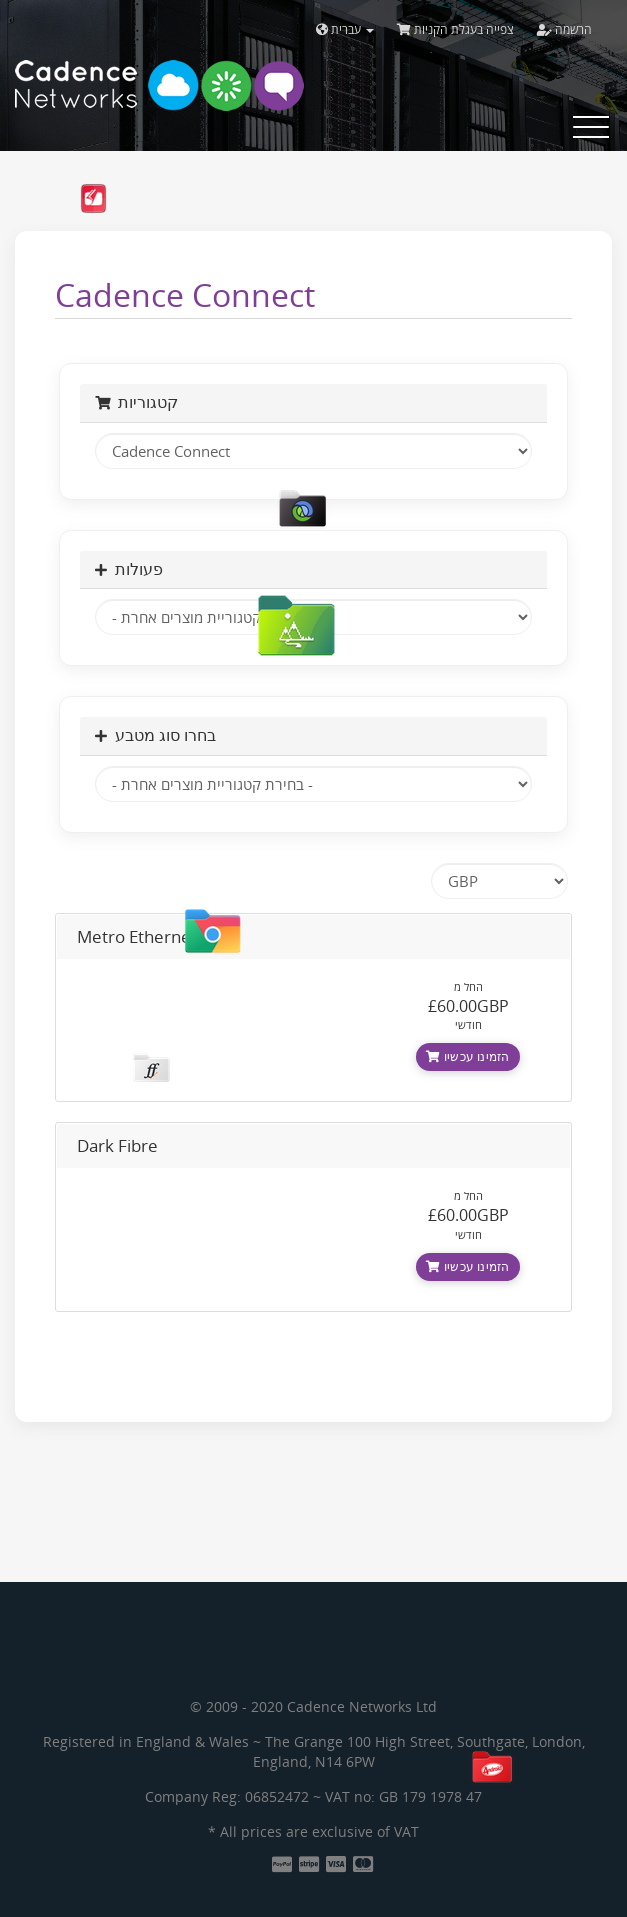 This screenshot has height=1917, width=627. What do you see at coordinates (492, 1768) in the screenshot?
I see `open android files folder` at bounding box center [492, 1768].